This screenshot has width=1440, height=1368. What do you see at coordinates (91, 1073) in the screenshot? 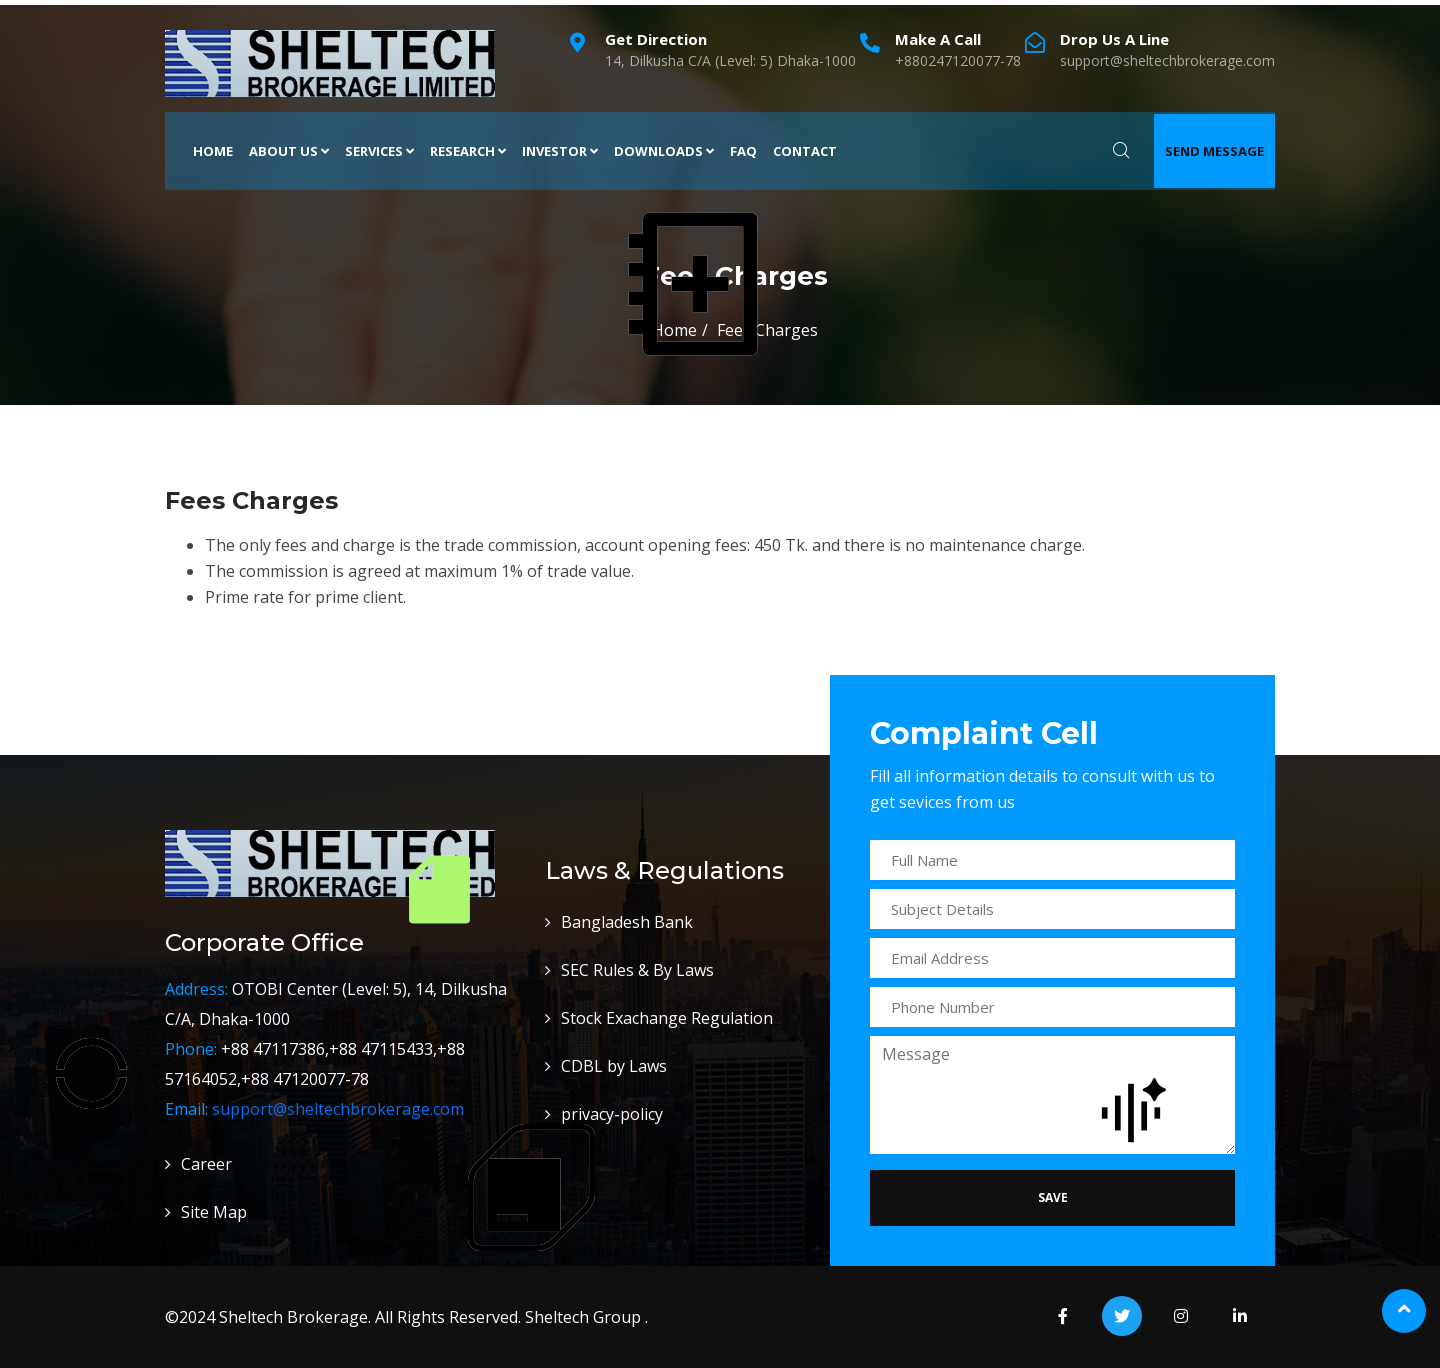
I see `indicates content is loading` at bounding box center [91, 1073].